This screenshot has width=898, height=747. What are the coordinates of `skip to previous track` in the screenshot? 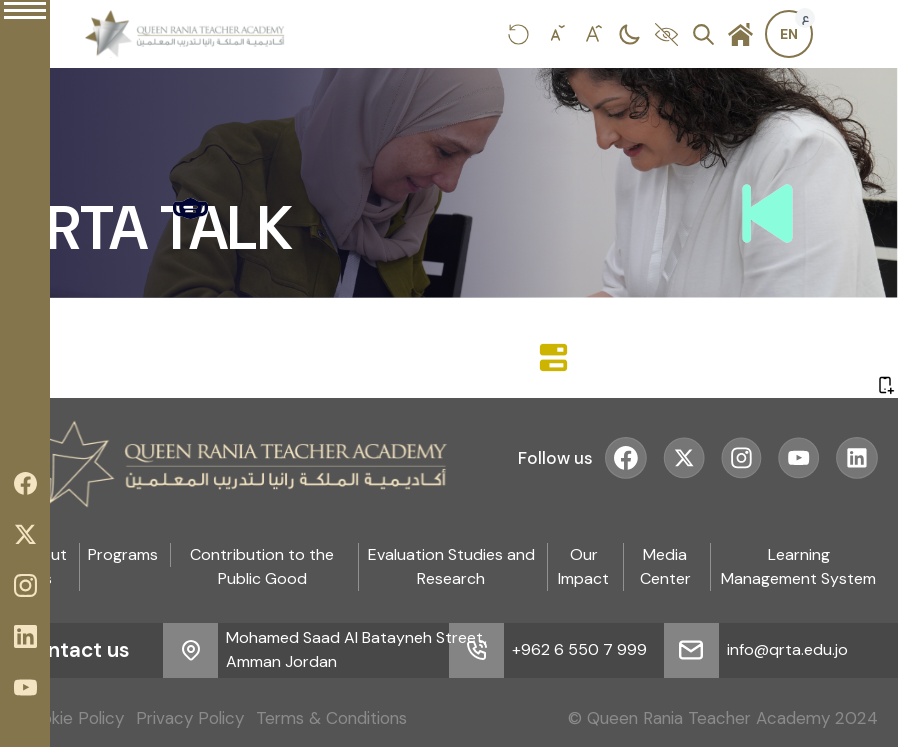 It's located at (767, 213).